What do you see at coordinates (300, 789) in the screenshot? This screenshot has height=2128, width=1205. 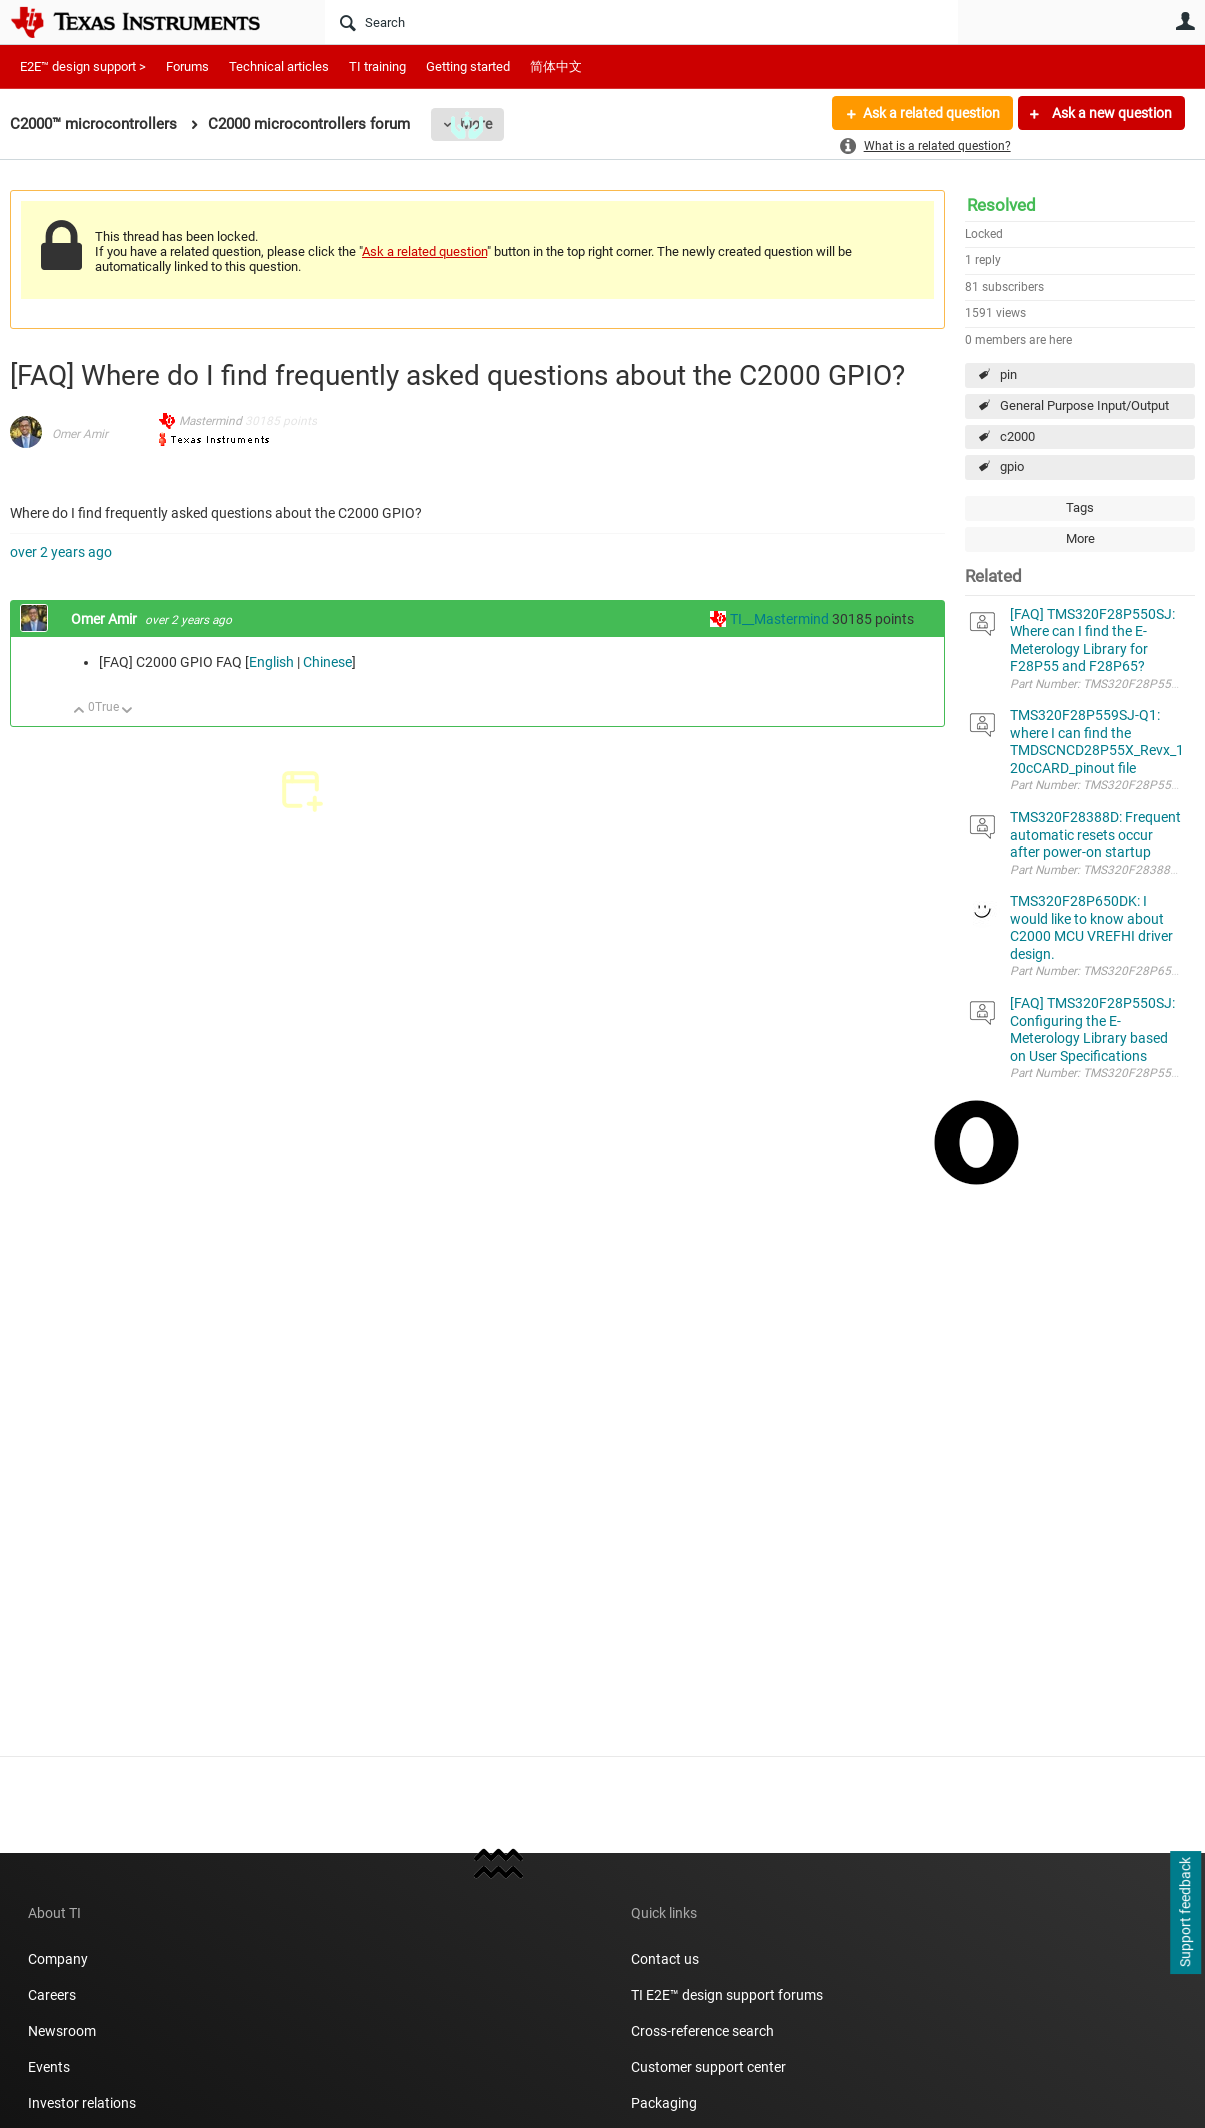 I see `open a new browser tab` at bounding box center [300, 789].